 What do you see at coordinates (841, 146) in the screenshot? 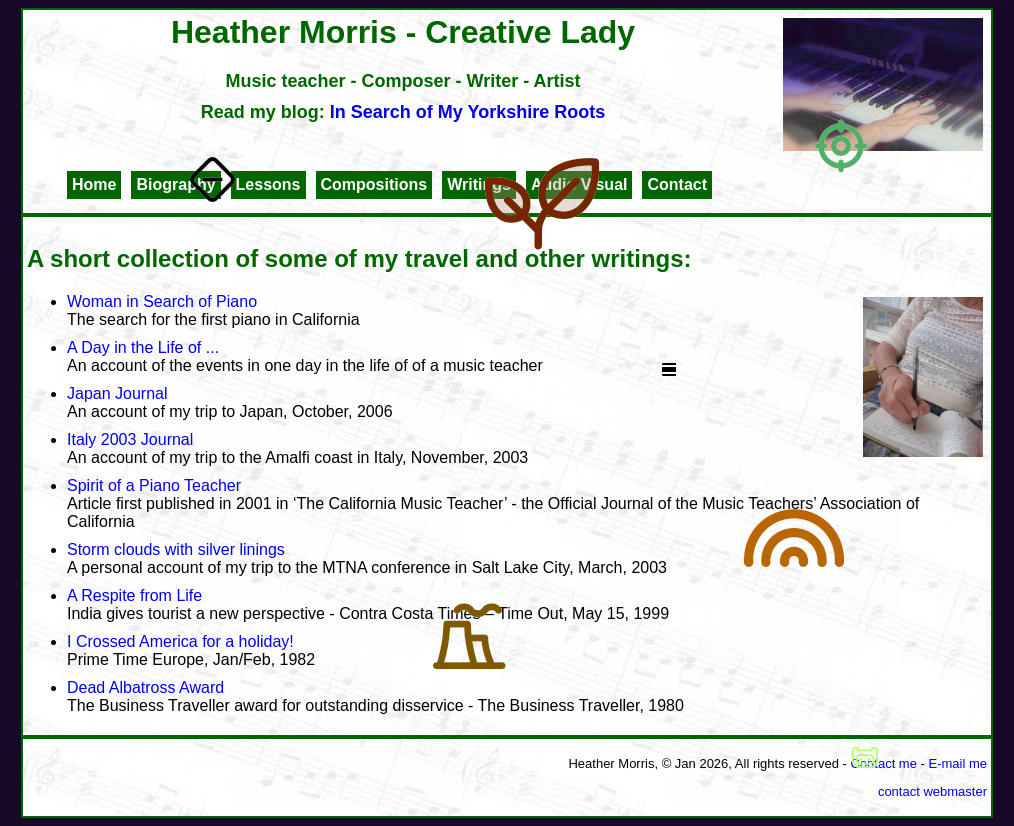
I see `center map on current location` at bounding box center [841, 146].